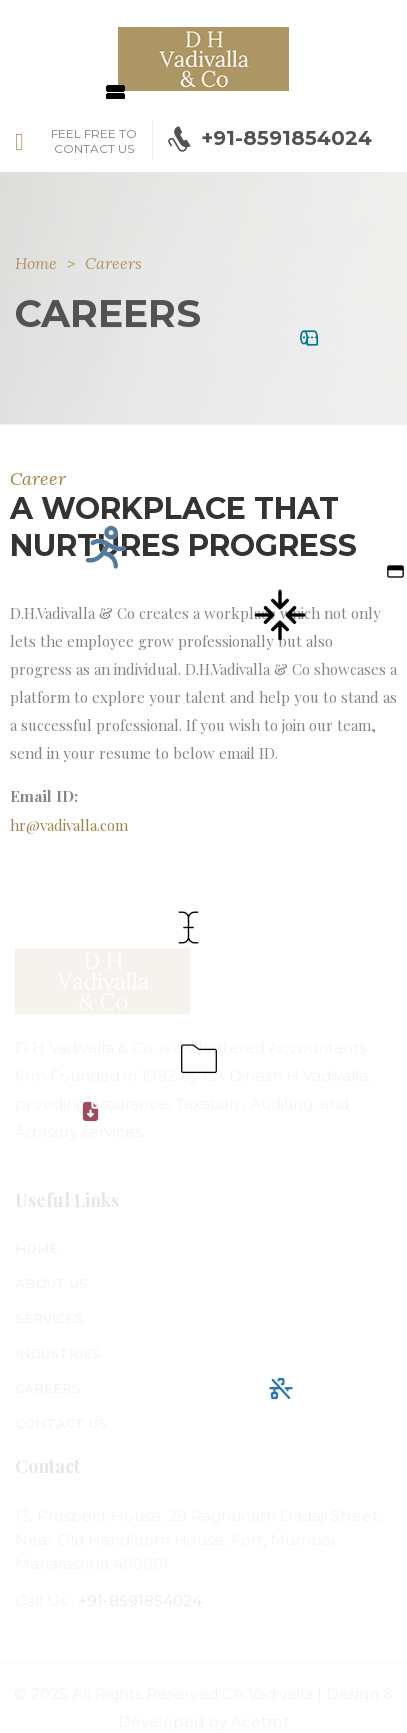 This screenshot has width=407, height=1733. Describe the element at coordinates (344, 82) in the screenshot. I see `empty placeholder icon for spacing or alignment` at that location.